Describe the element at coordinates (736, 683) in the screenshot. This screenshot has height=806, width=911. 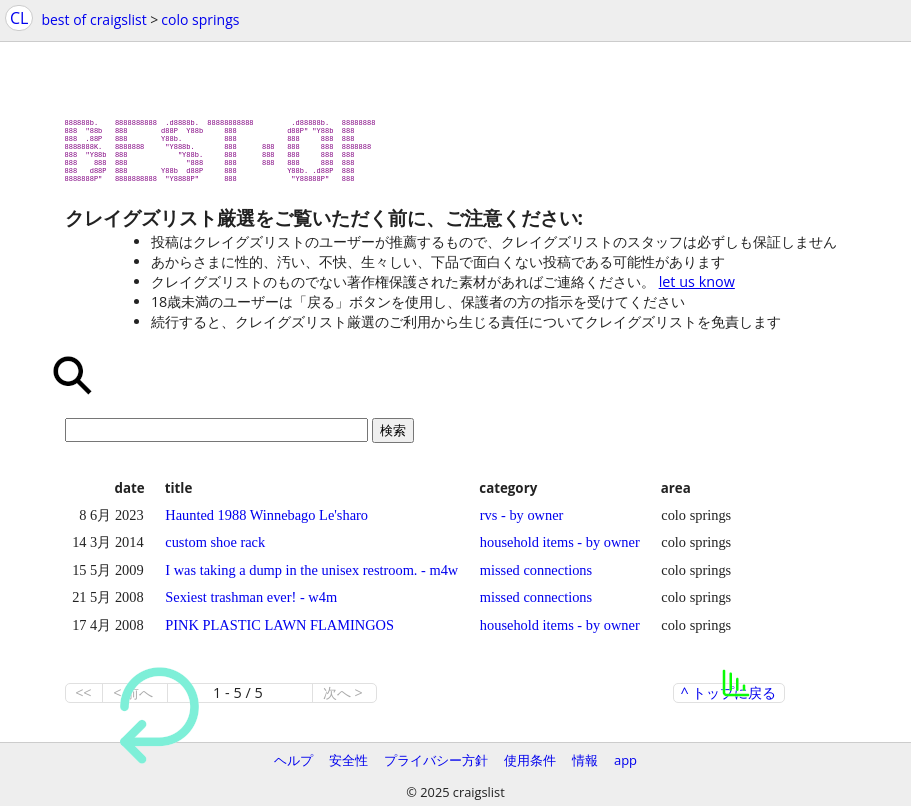
I see `view declining metrics or statistics` at that location.